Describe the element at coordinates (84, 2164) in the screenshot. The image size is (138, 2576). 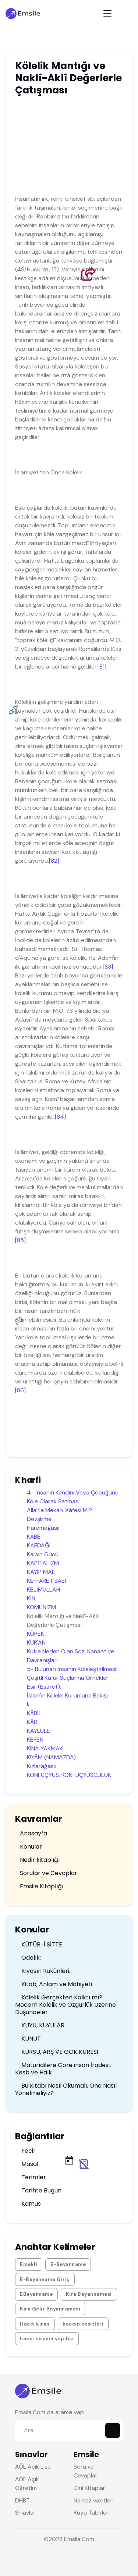
I see `disable receipt generation` at that location.